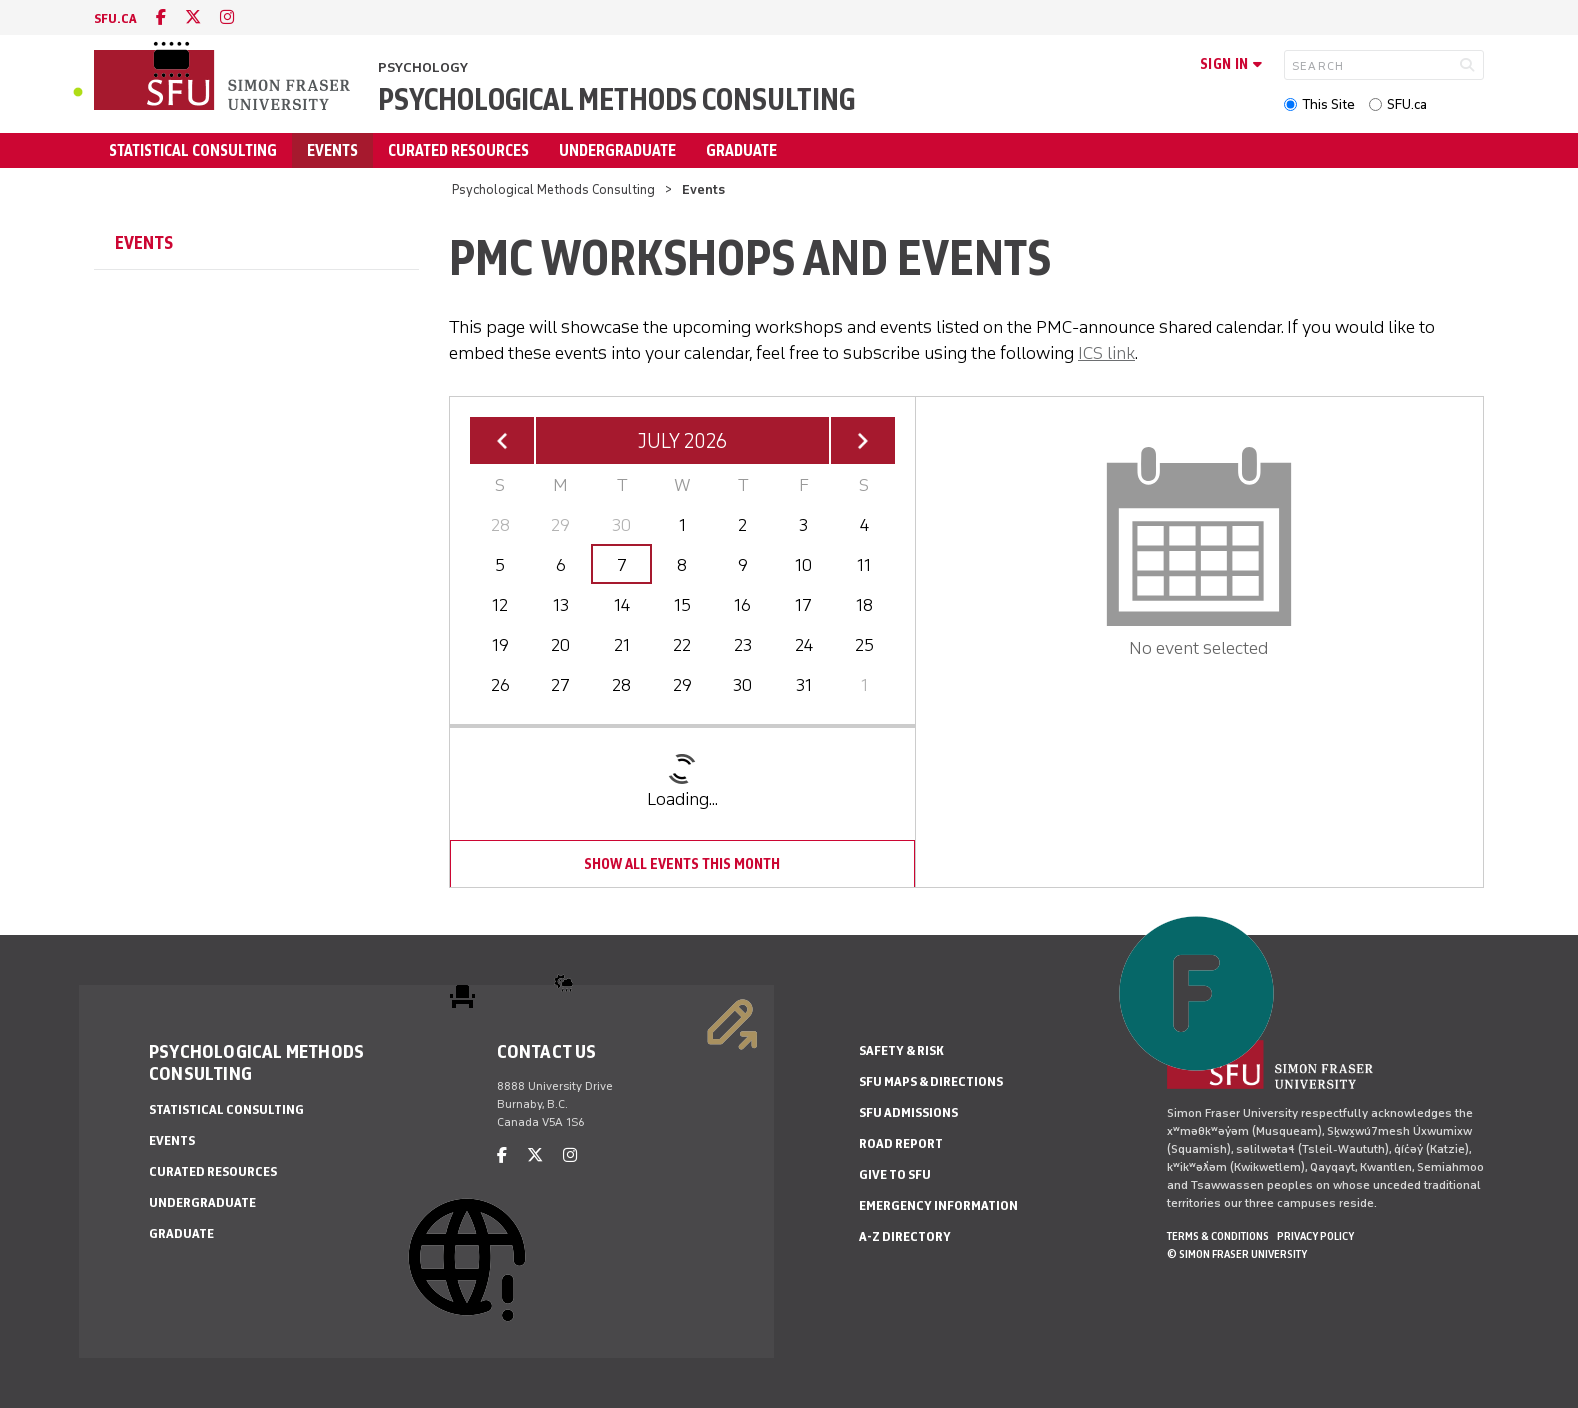 The width and height of the screenshot is (1578, 1408). What do you see at coordinates (563, 983) in the screenshot?
I see `current weather conditions with mixed sun and rain` at bounding box center [563, 983].